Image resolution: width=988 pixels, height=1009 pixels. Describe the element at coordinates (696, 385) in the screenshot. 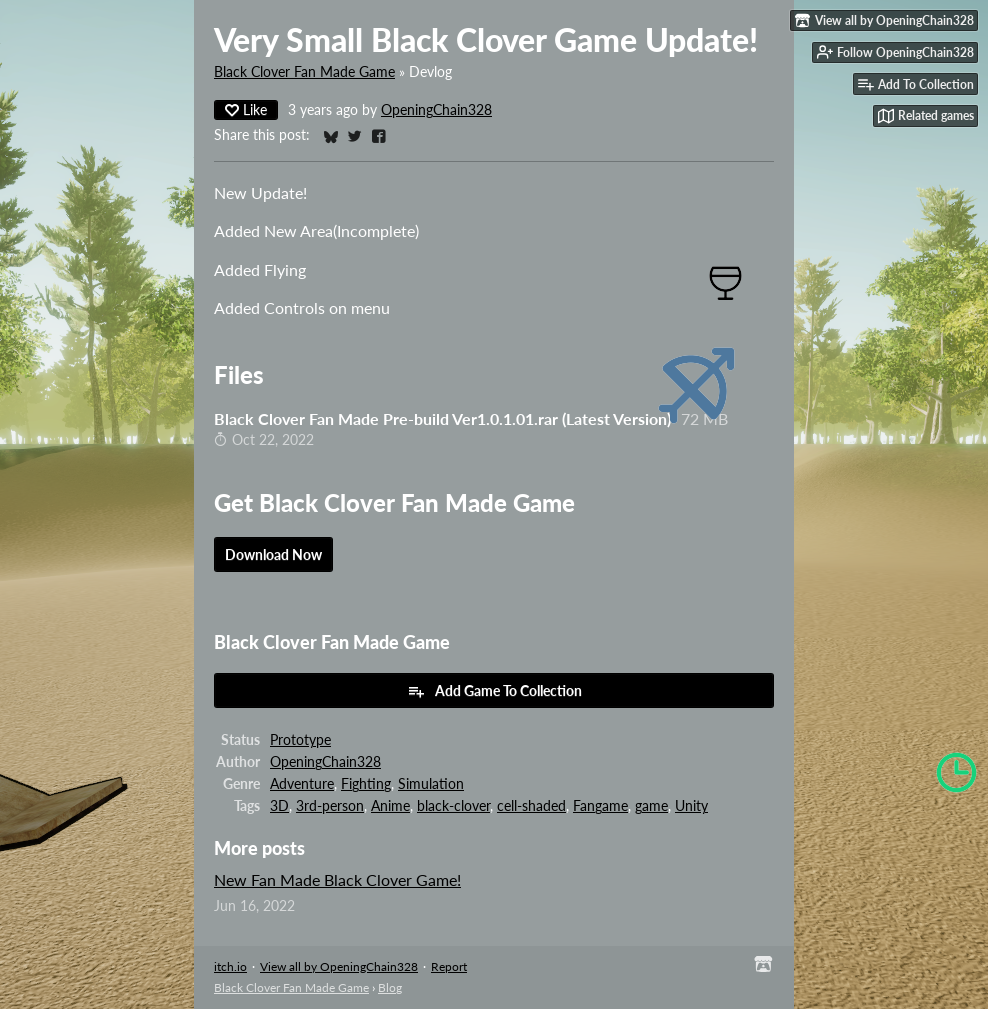

I see `archery or bow-and-arrow feature` at that location.